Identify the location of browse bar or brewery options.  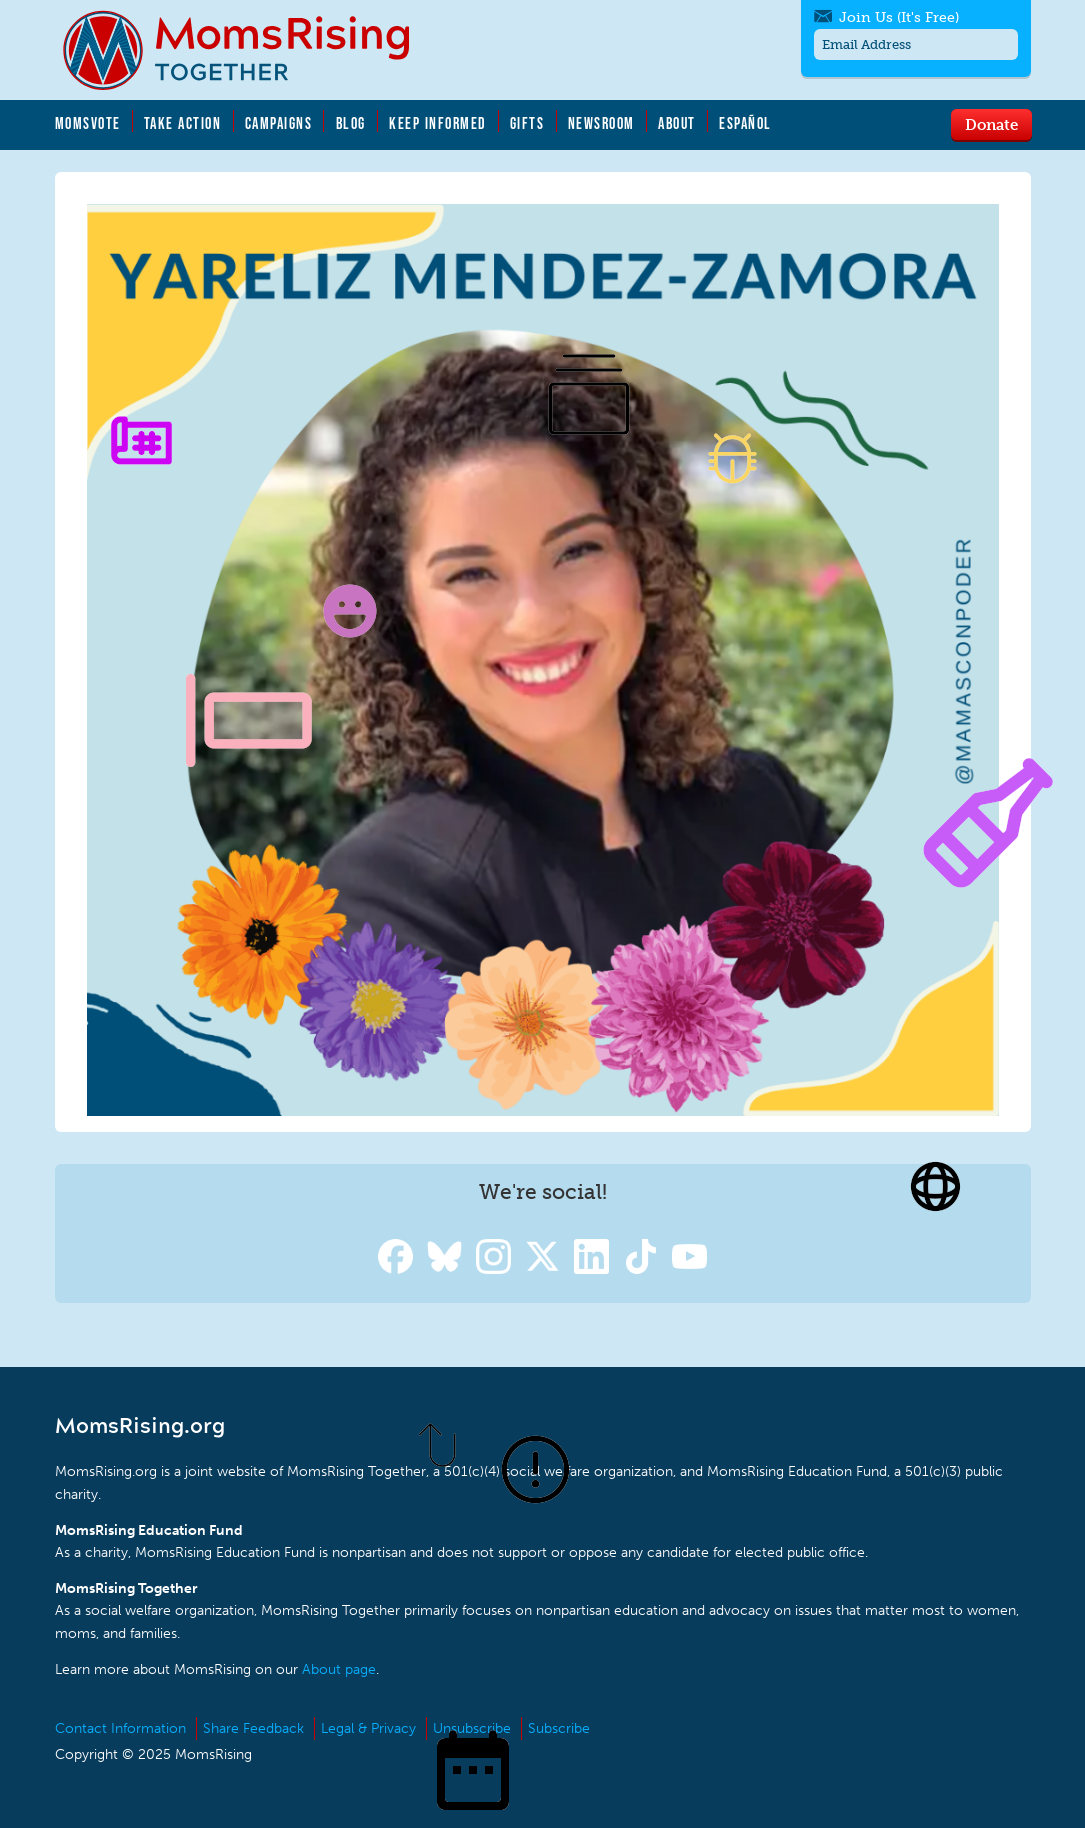
(986, 825).